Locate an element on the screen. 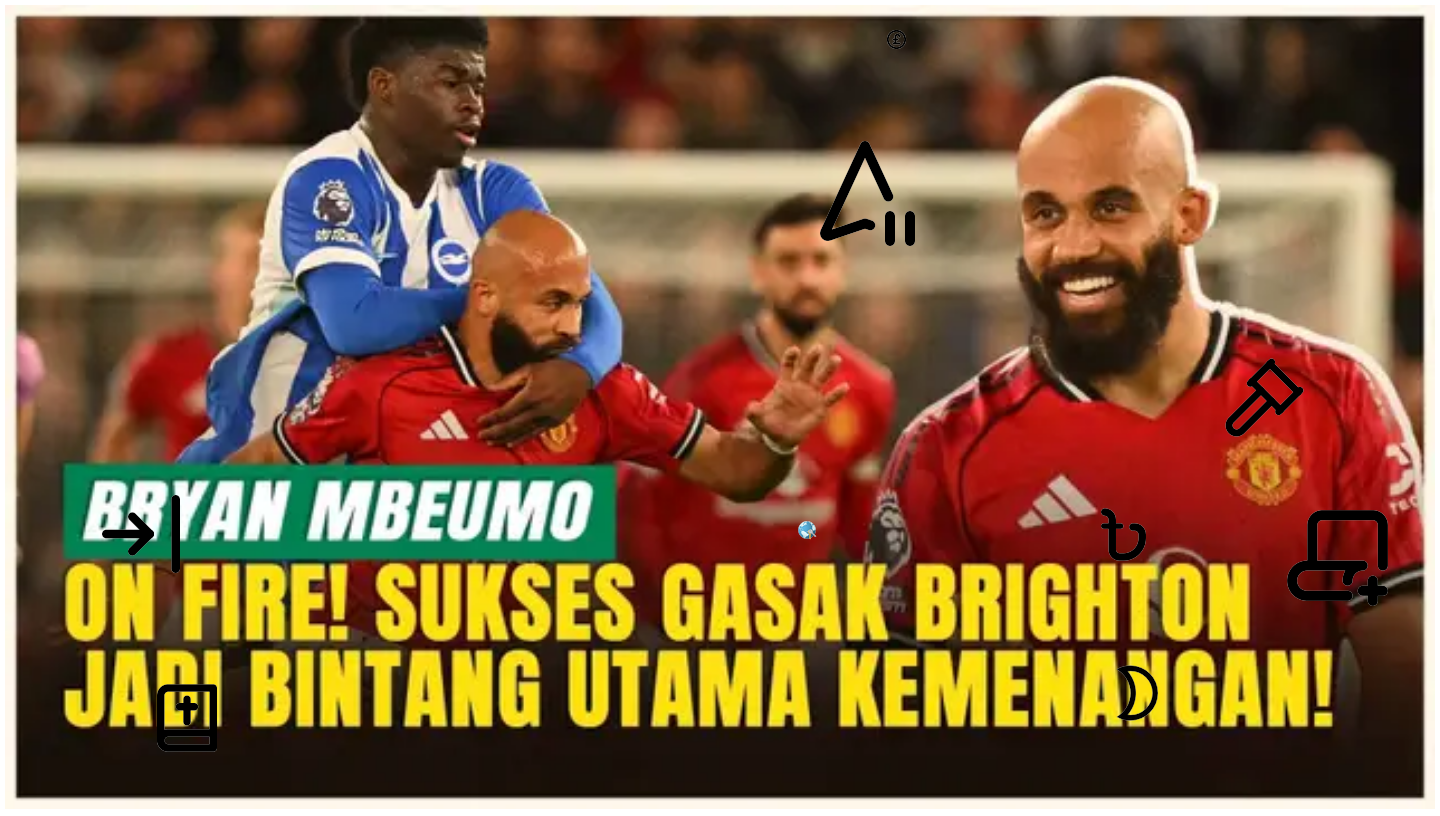  pause current navigation or directions is located at coordinates (865, 191).